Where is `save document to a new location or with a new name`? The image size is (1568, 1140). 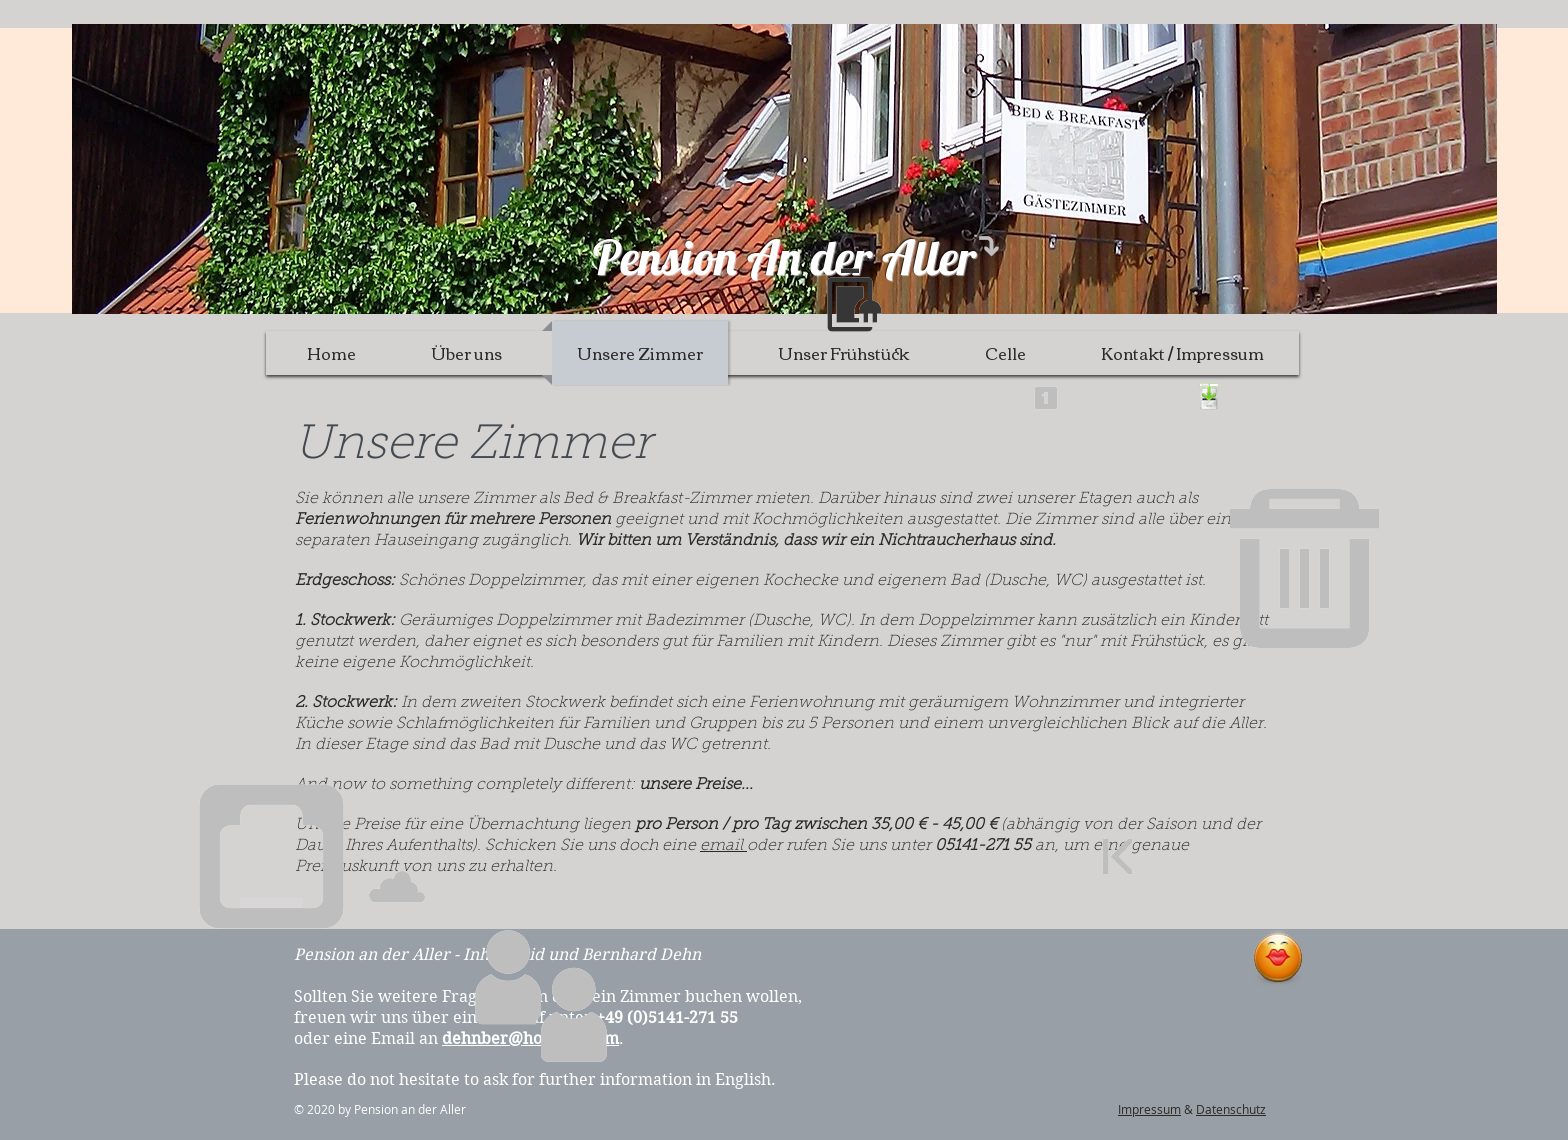 save document to a new location or with a new name is located at coordinates (1209, 397).